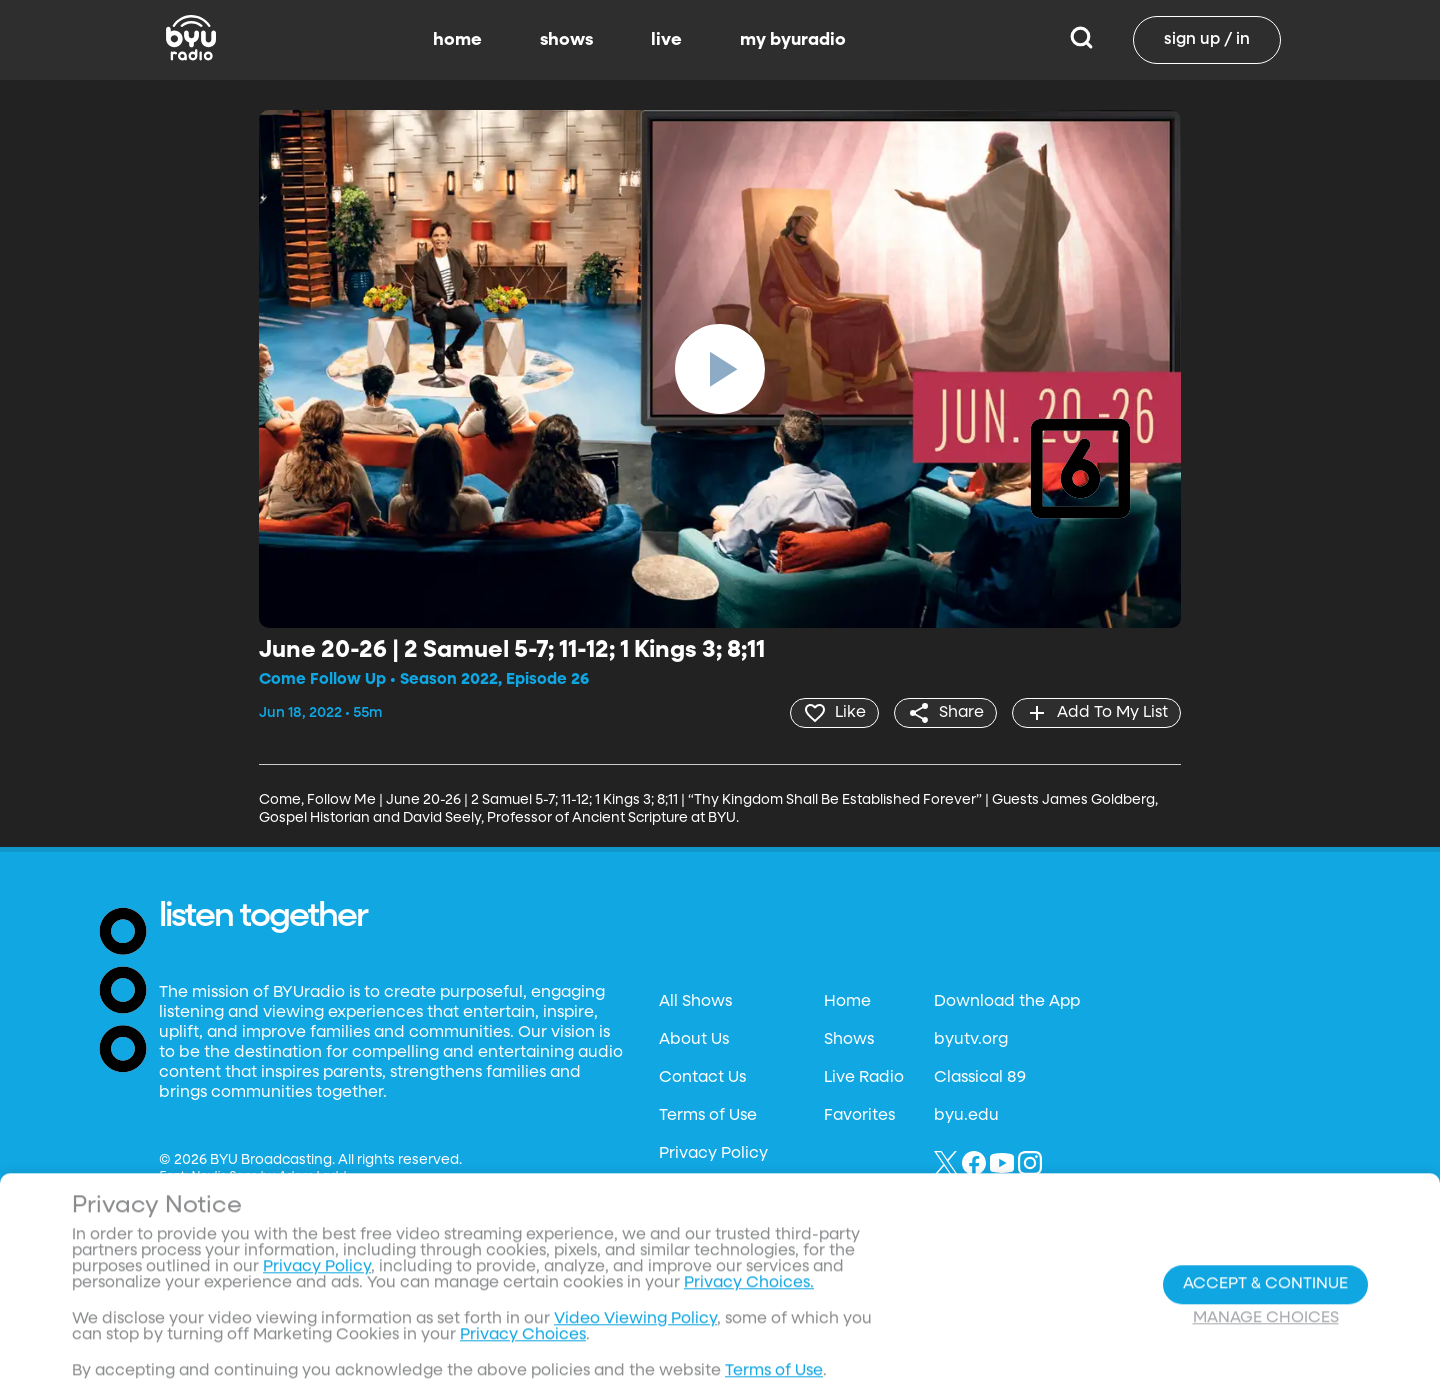 The image size is (1440, 1383). I want to click on open more options menu, so click(123, 990).